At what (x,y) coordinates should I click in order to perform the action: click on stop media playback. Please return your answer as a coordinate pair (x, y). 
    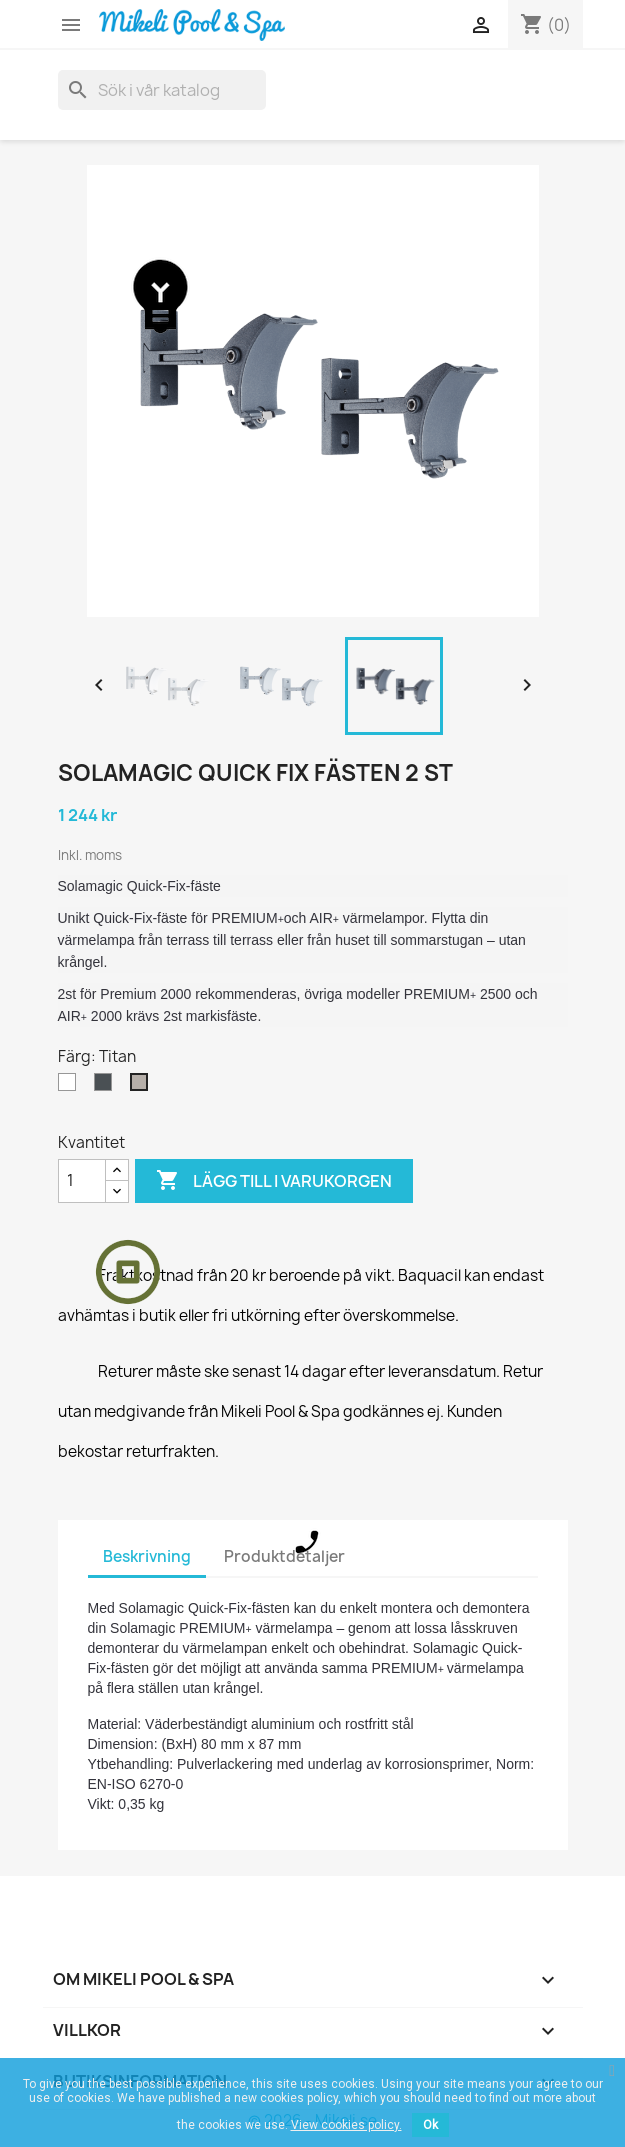
    Looking at the image, I should click on (128, 1272).